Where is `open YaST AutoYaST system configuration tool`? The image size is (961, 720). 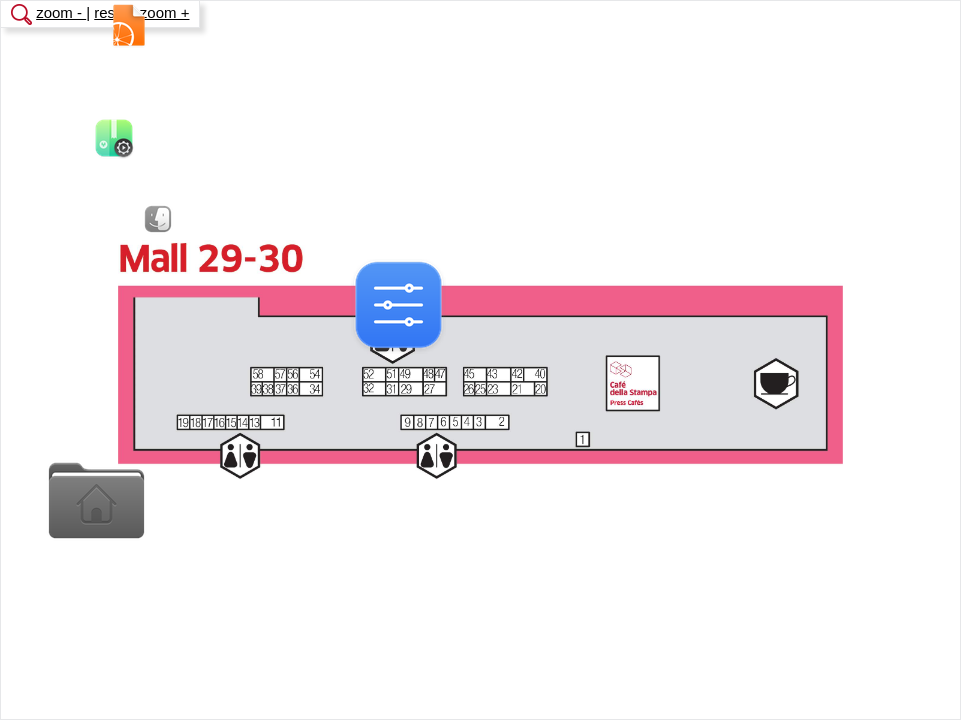 open YaST AutoYaST system configuration tool is located at coordinates (114, 138).